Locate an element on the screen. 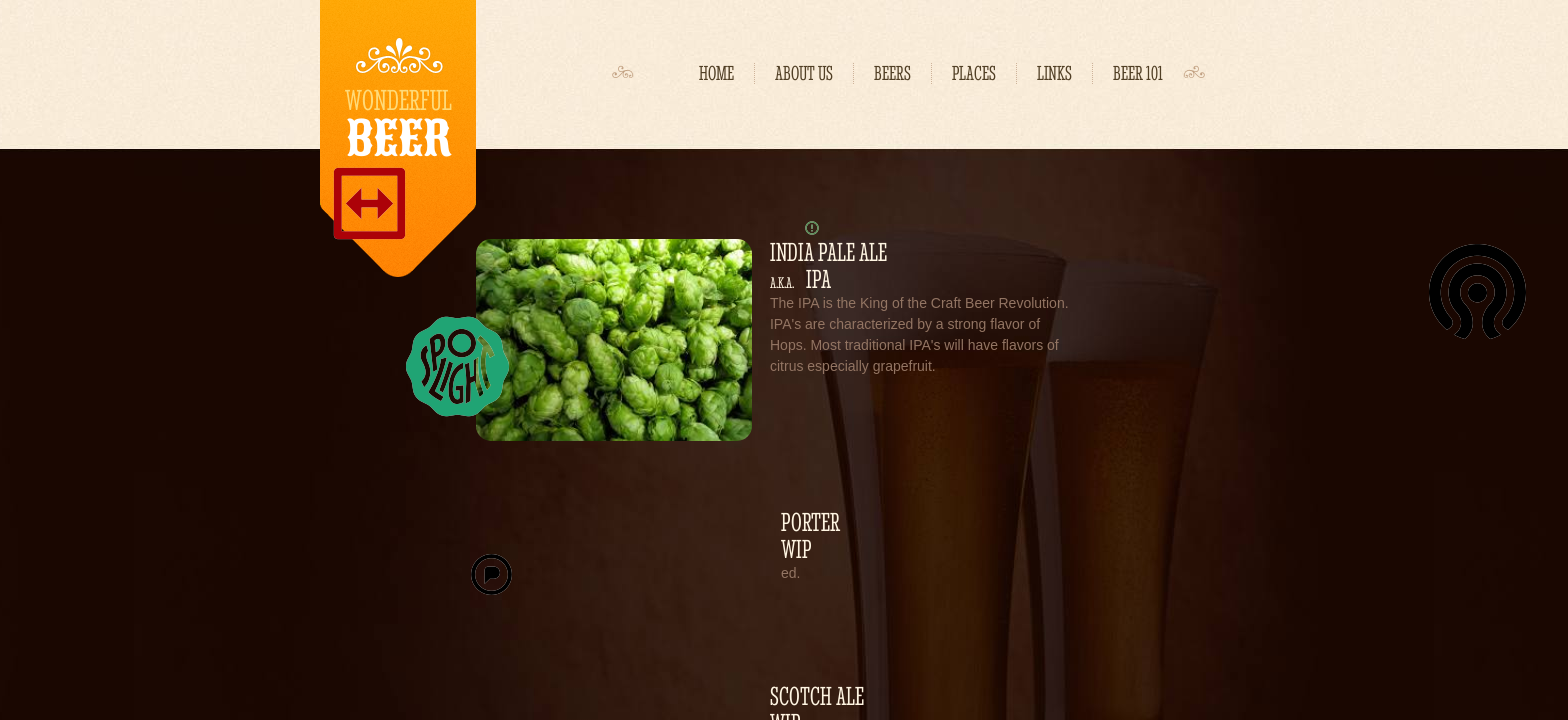 This screenshot has height=720, width=1568. open the pixelfed app is located at coordinates (491, 574).